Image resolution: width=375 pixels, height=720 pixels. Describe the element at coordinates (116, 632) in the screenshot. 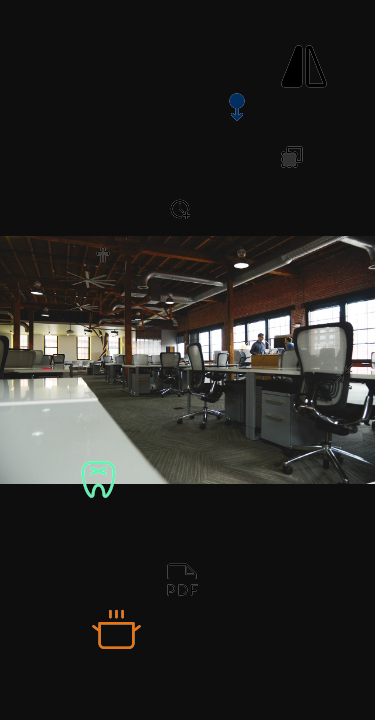

I see `access recipes or cooking content` at that location.